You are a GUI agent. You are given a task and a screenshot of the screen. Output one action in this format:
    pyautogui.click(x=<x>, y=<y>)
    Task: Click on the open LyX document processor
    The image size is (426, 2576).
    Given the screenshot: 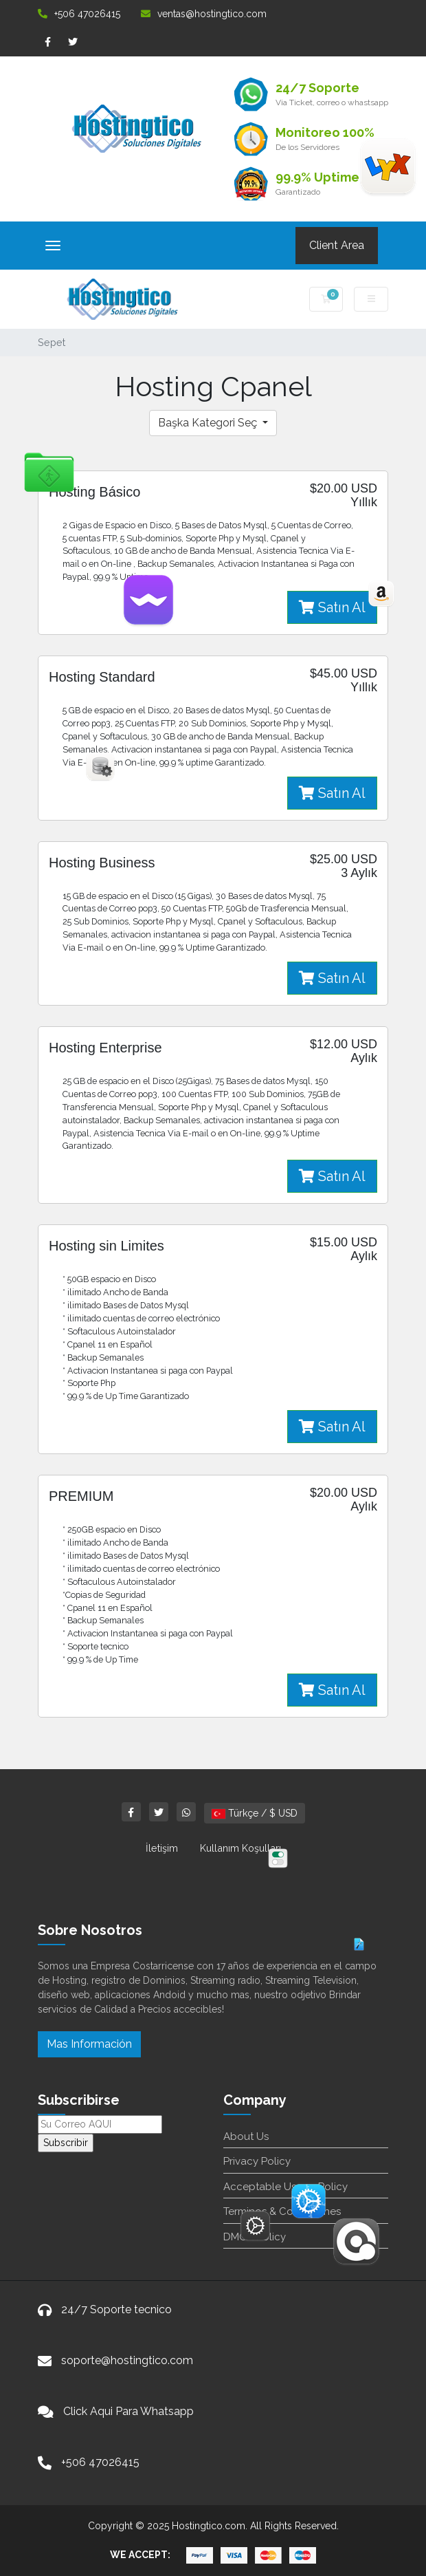 What is the action you would take?
    pyautogui.click(x=388, y=166)
    